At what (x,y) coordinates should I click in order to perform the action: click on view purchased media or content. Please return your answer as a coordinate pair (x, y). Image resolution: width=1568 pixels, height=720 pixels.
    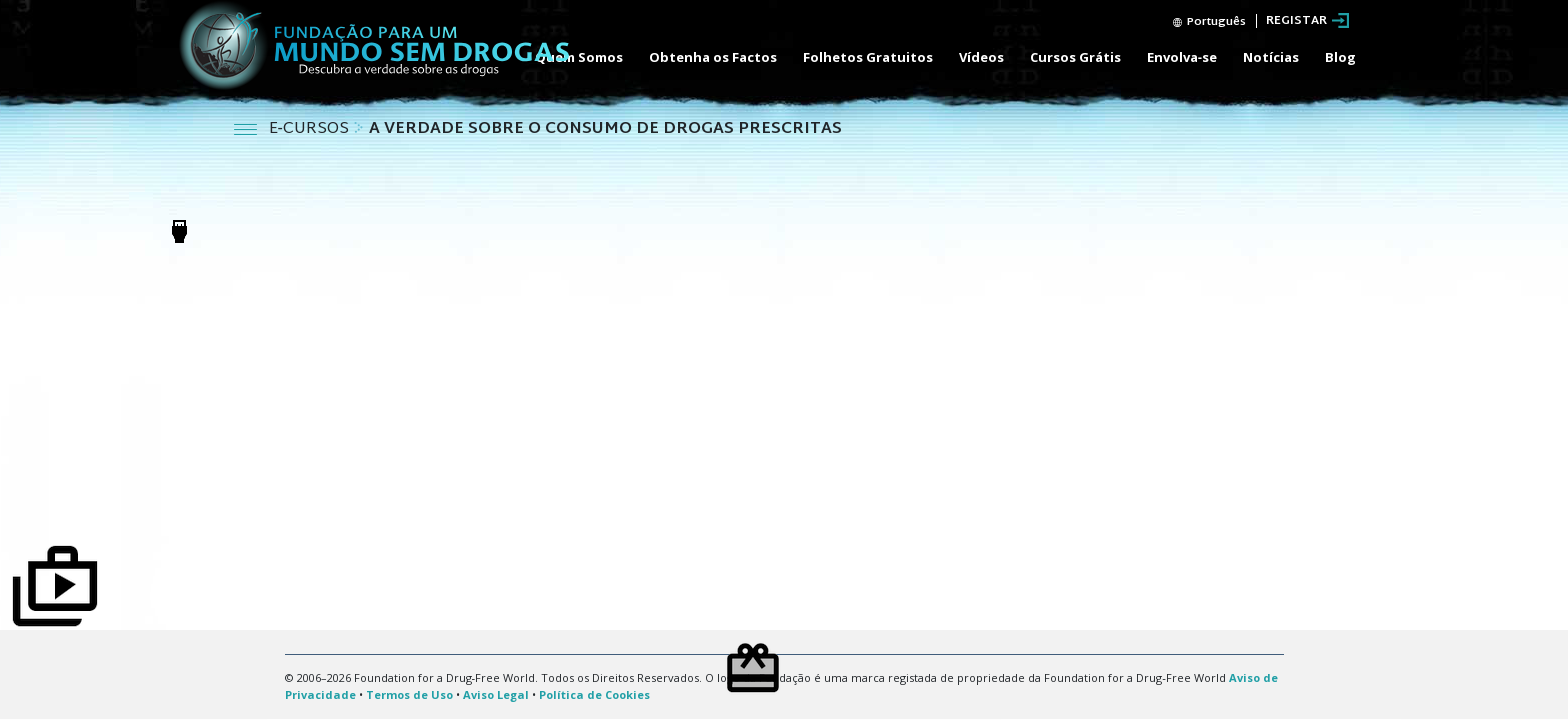
    Looking at the image, I should click on (55, 588).